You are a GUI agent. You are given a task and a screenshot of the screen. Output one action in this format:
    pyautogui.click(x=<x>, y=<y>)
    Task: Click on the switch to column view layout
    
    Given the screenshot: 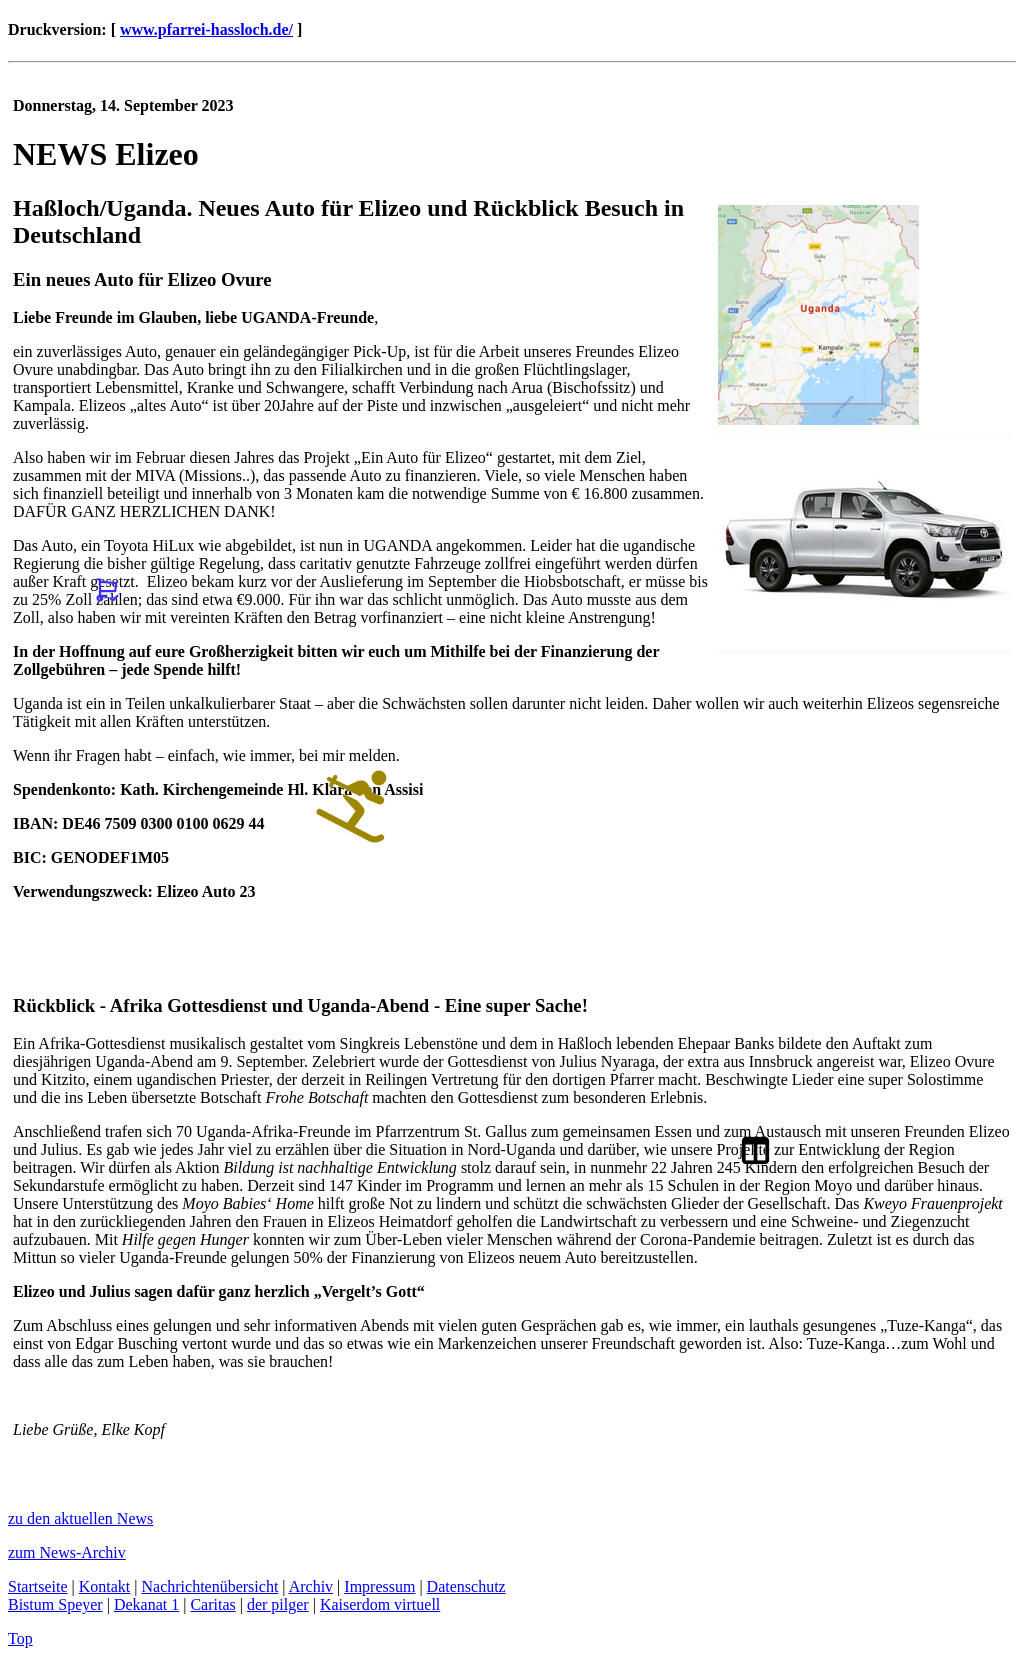 What is the action you would take?
    pyautogui.click(x=755, y=1150)
    